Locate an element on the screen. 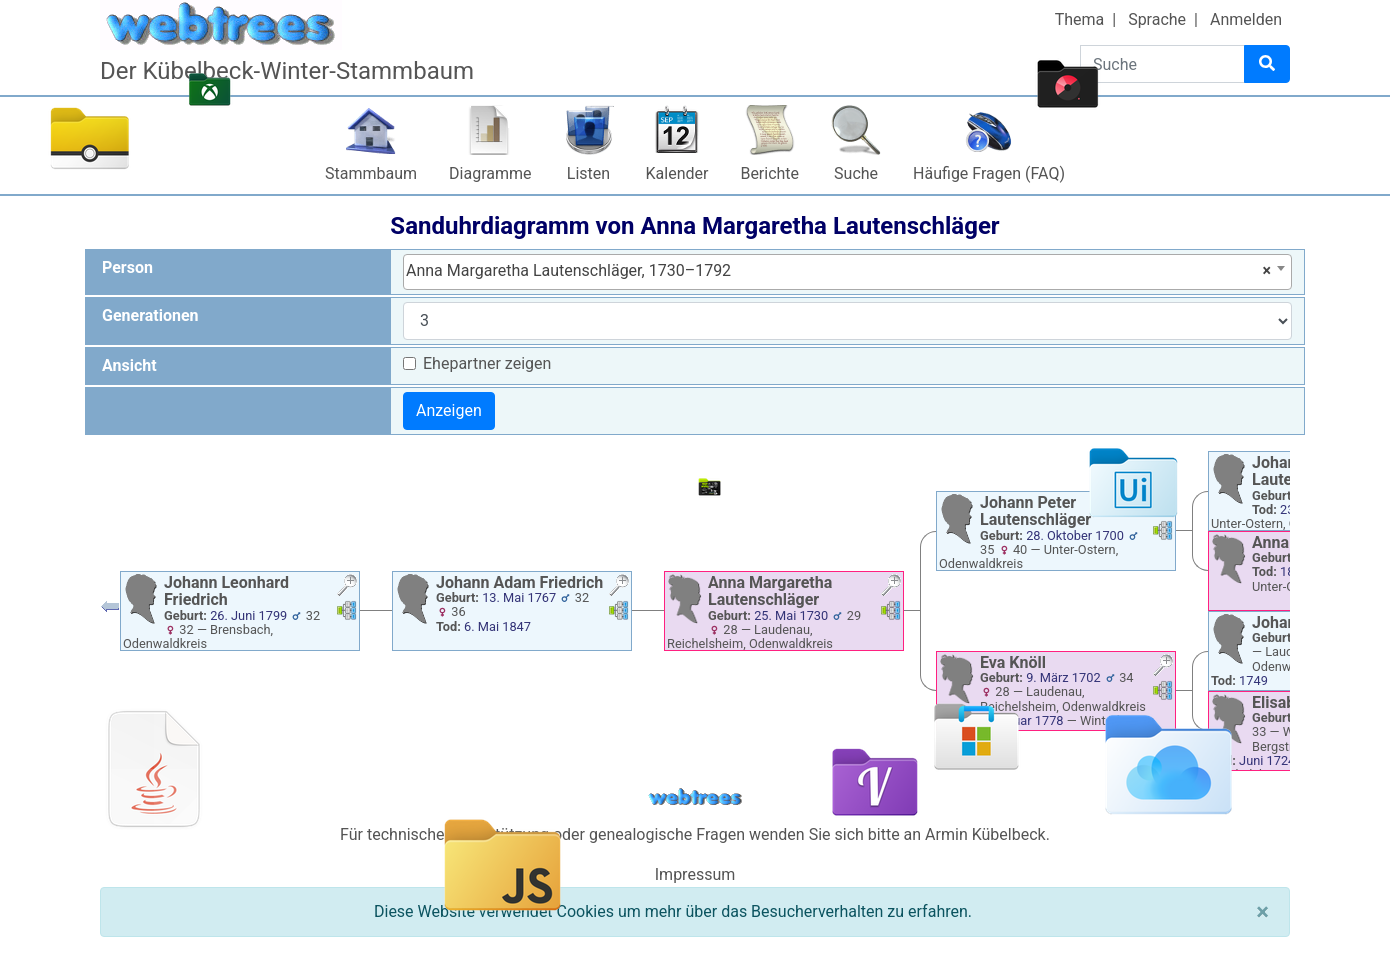  folder containing wondershare dvd creator project files is located at coordinates (1067, 85).